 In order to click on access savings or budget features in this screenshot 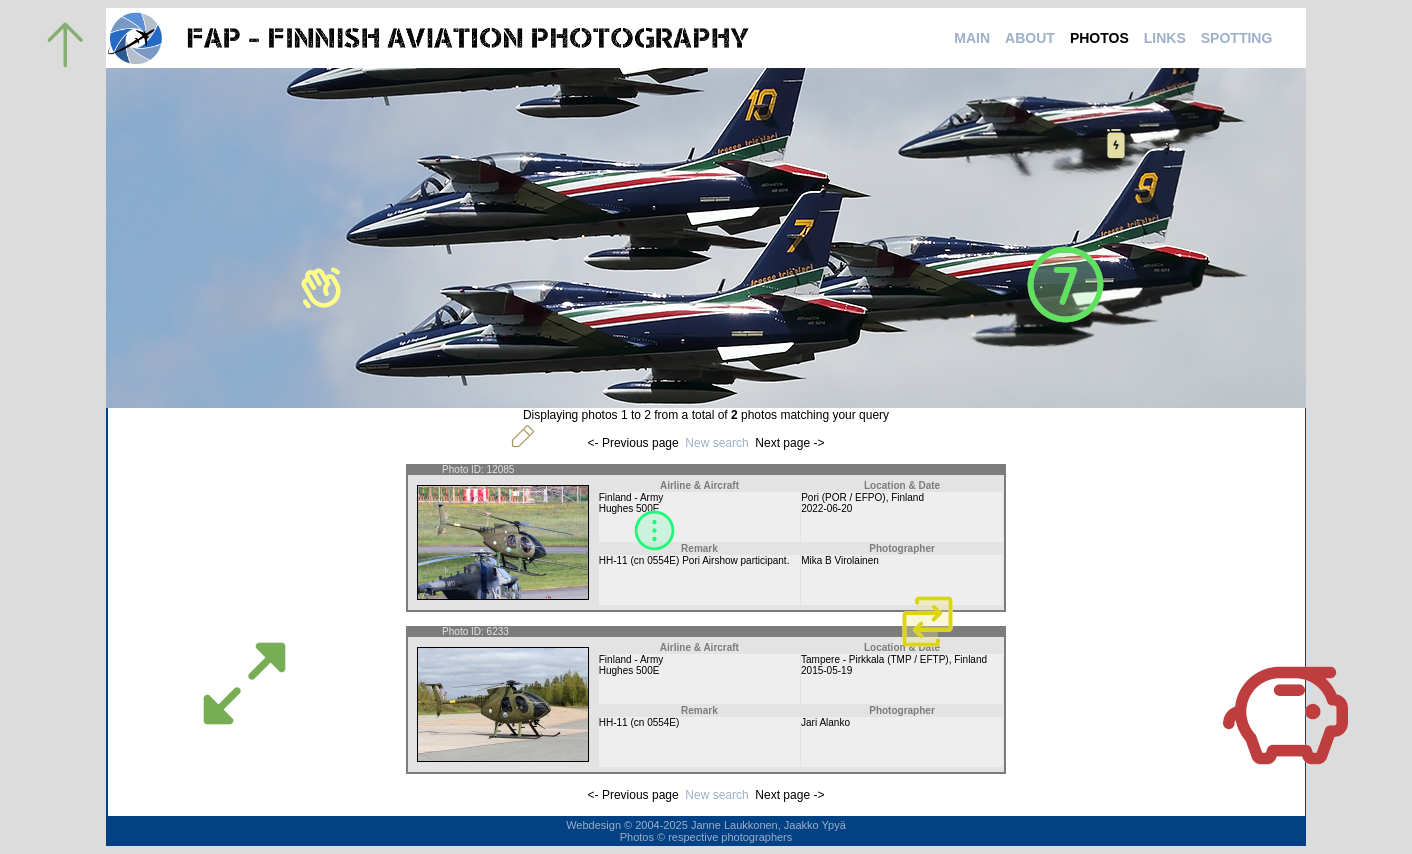, I will do `click(1285, 715)`.